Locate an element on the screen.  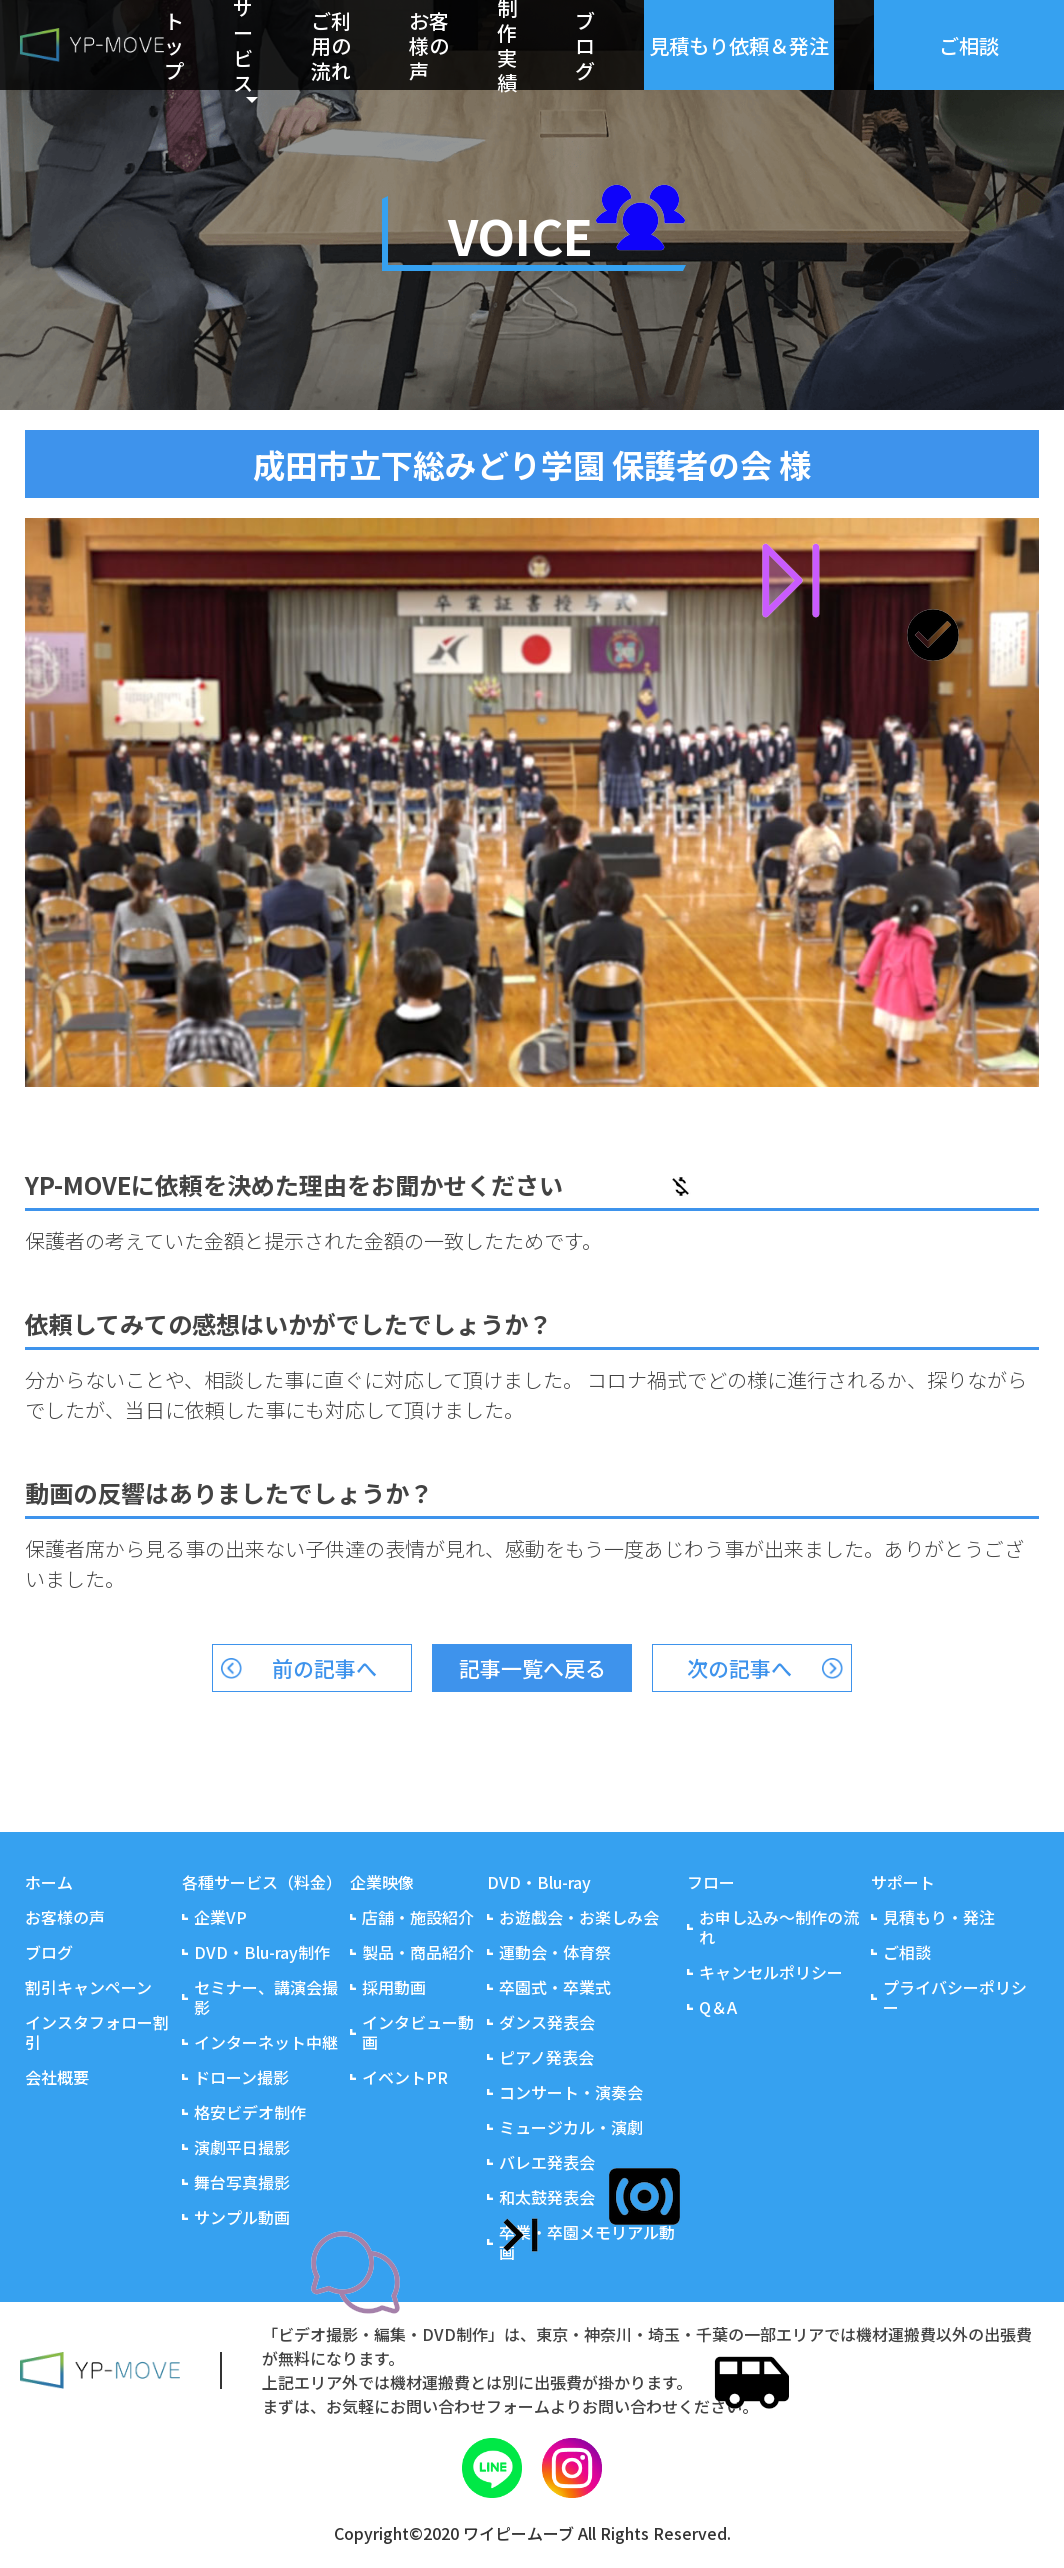
skip to the next item or track is located at coordinates (792, 580).